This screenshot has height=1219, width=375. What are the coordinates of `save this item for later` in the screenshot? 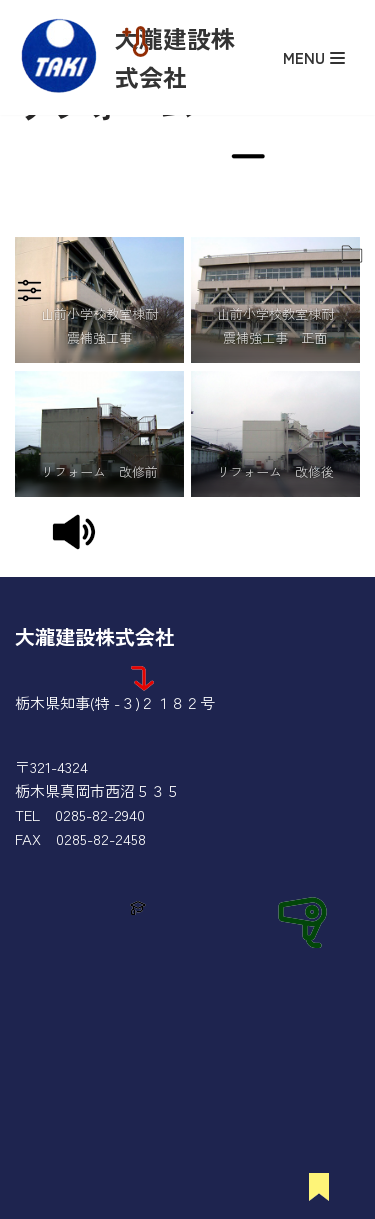 It's located at (319, 1187).